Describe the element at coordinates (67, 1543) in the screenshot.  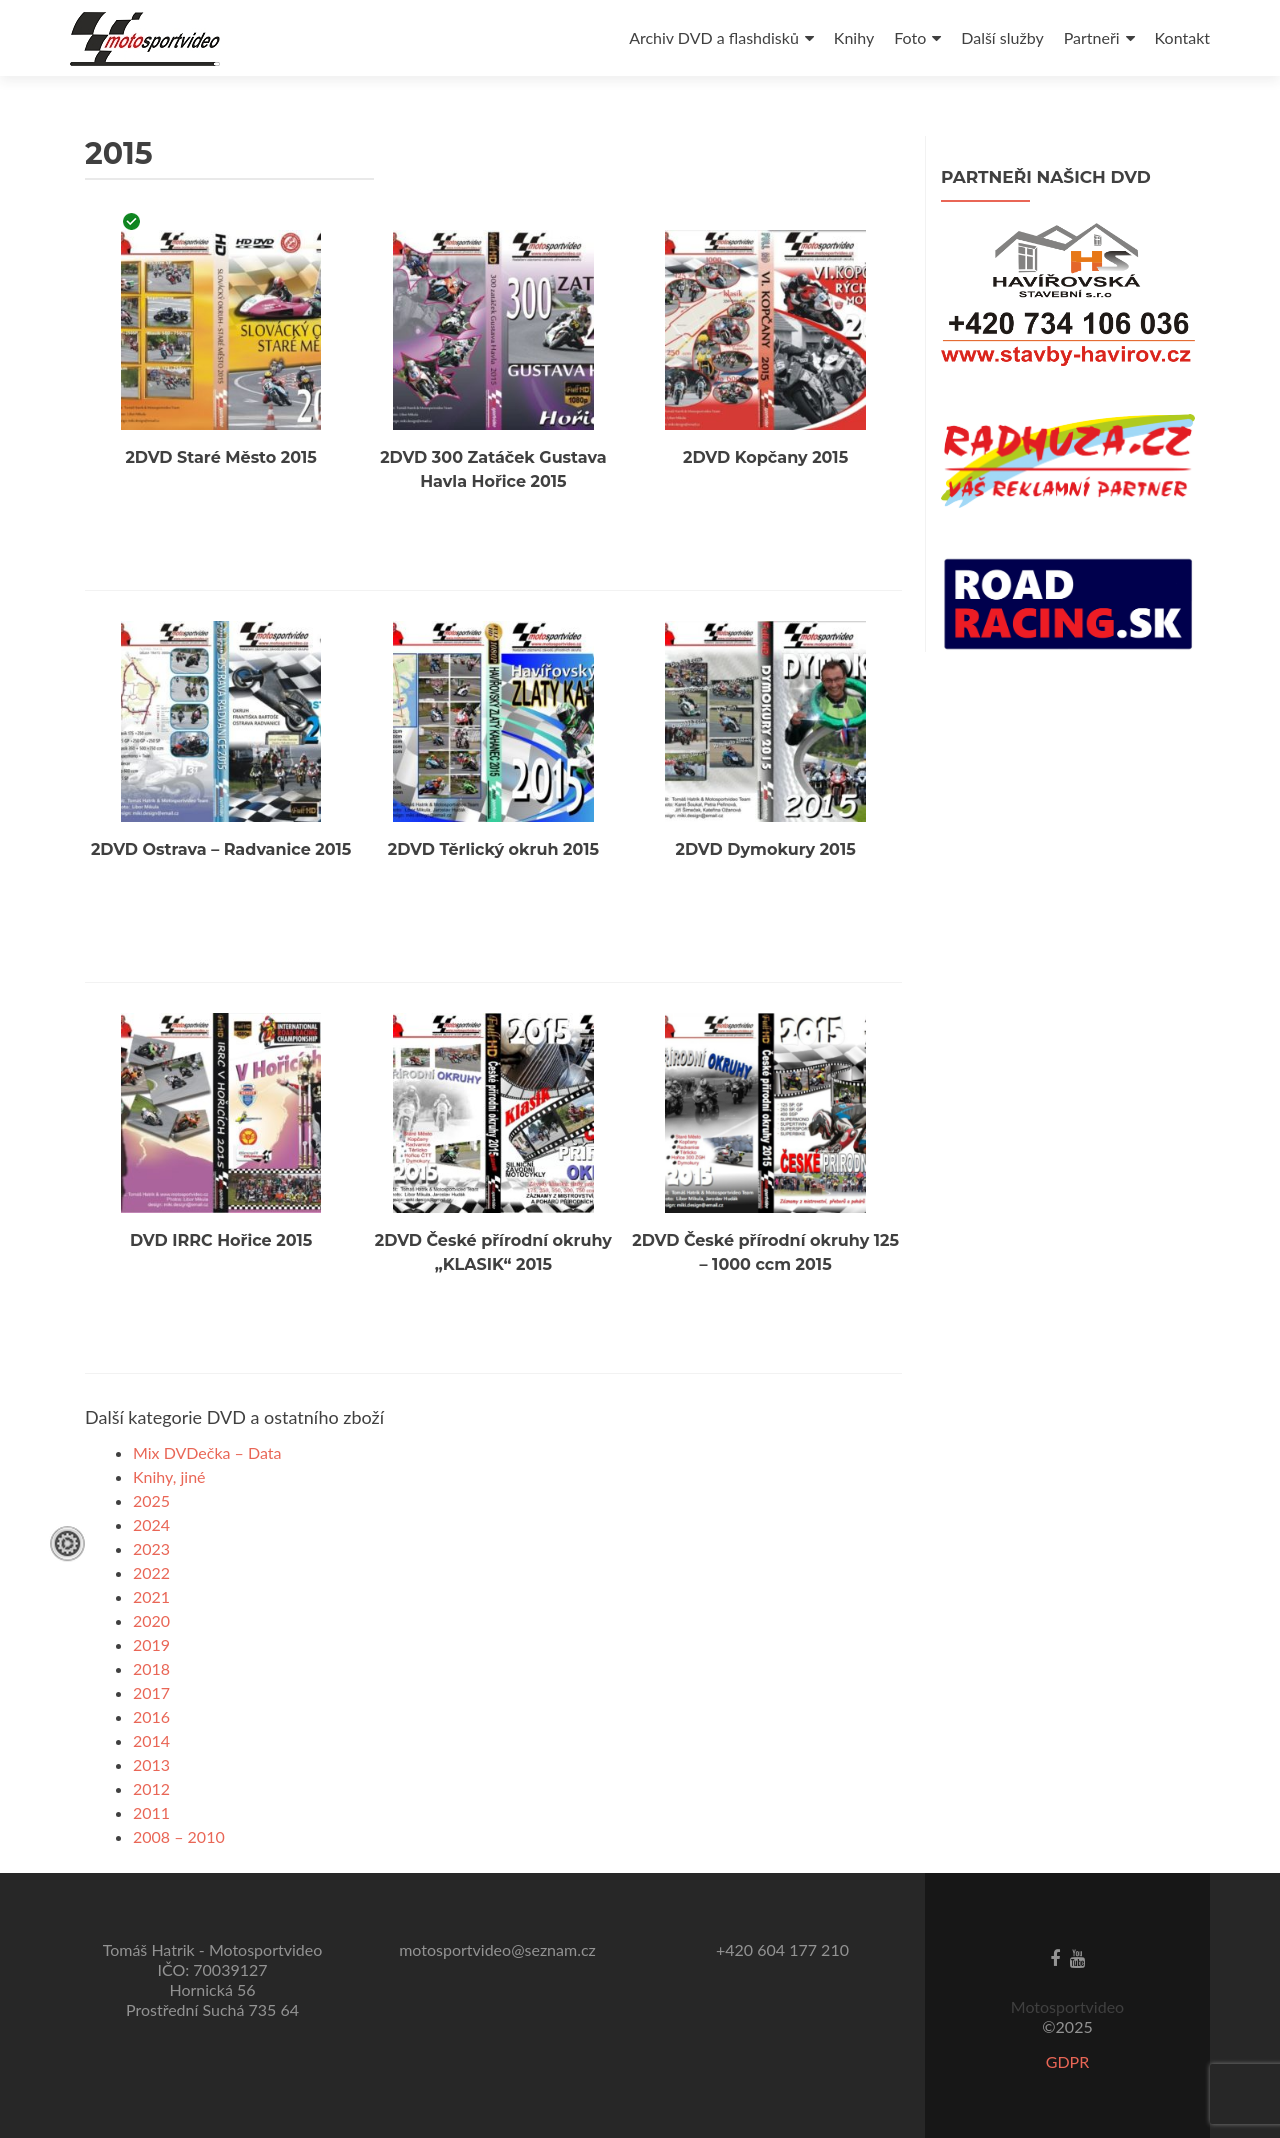
I see `open settings or properties panel` at that location.